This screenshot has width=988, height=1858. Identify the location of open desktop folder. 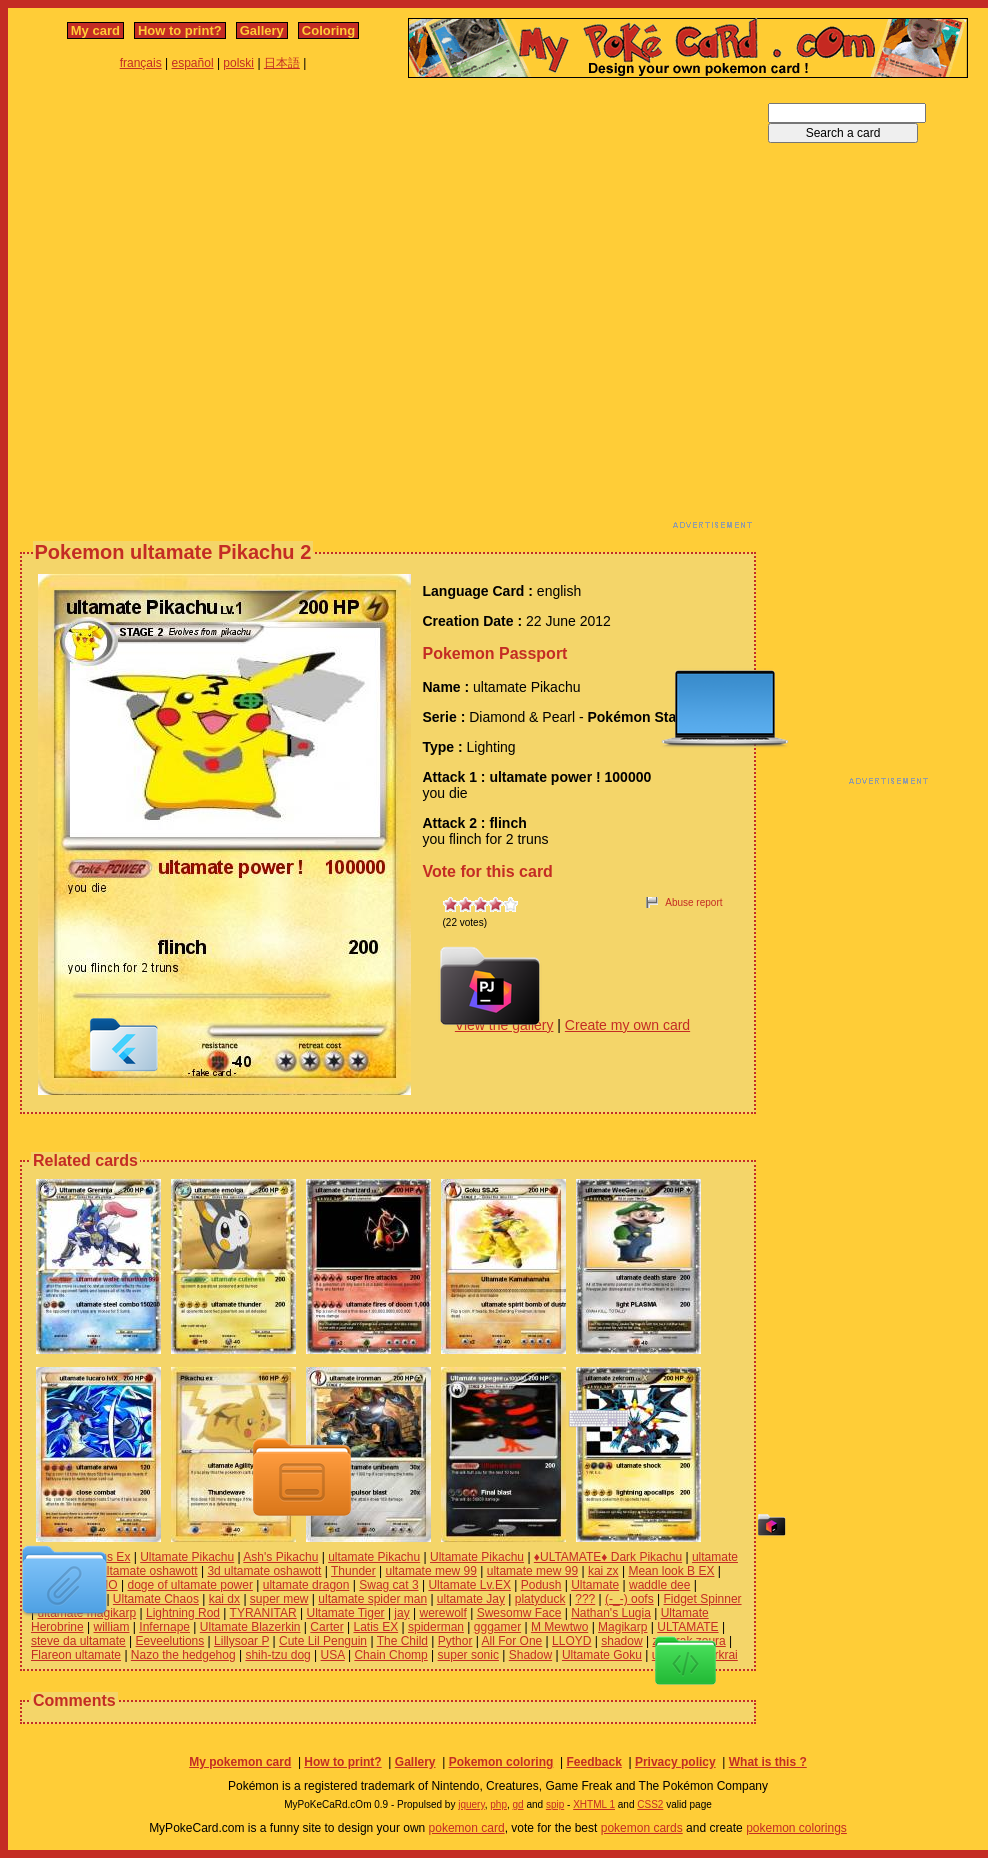
(302, 1477).